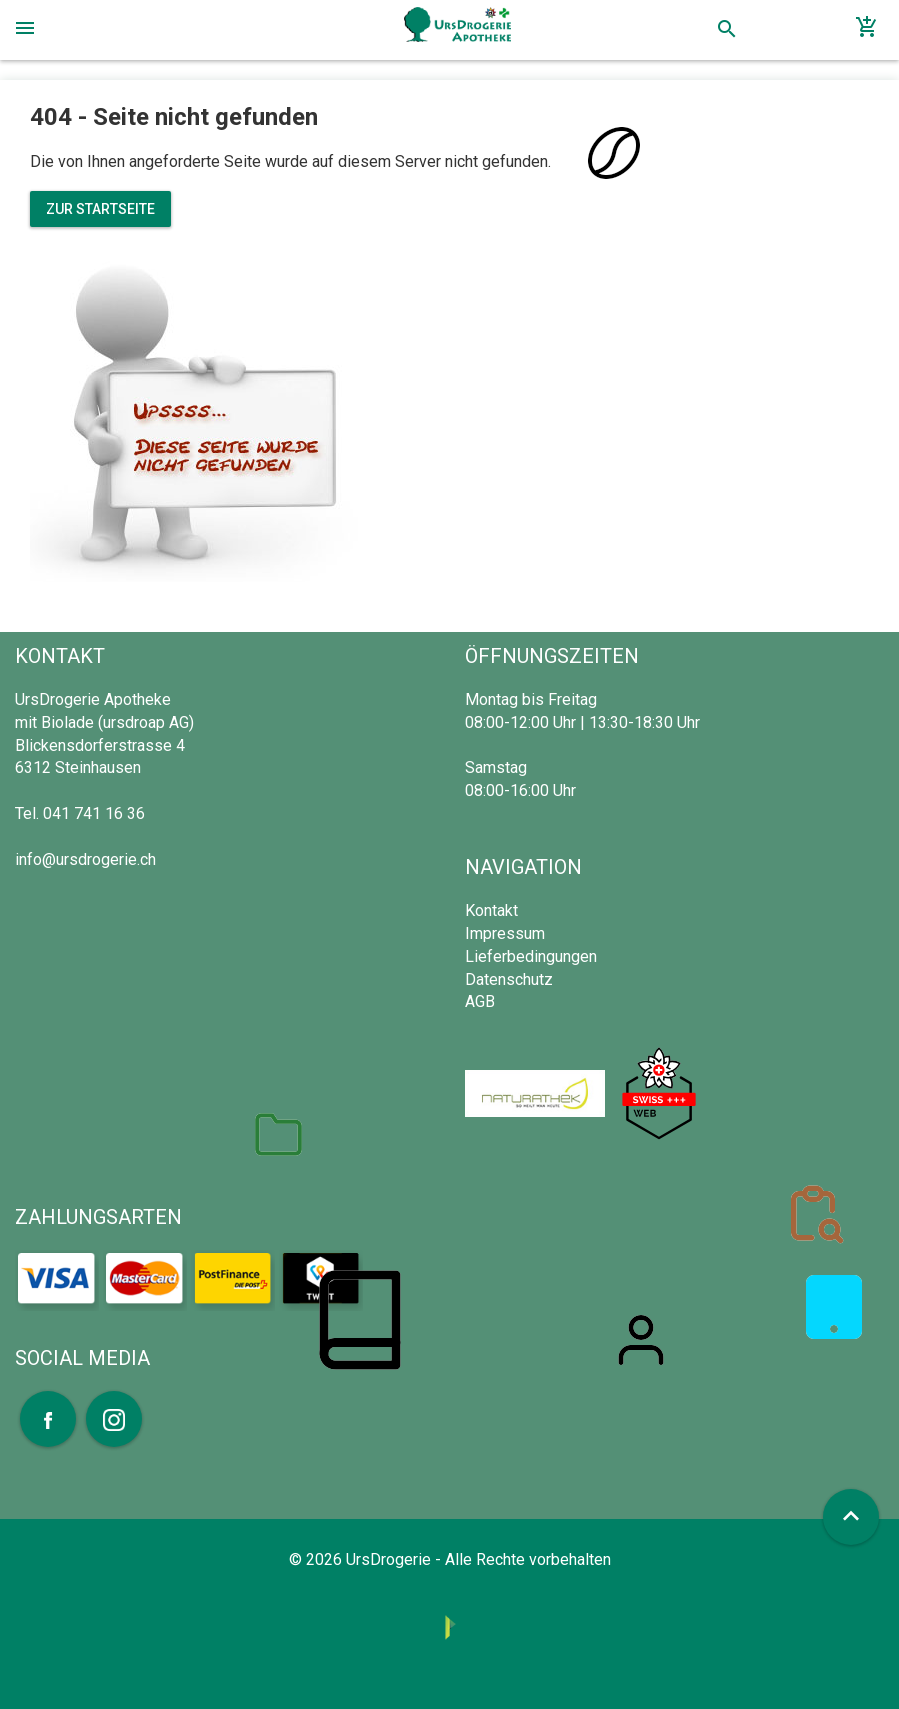  Describe the element at coordinates (360, 1320) in the screenshot. I see `open a book or reading view` at that location.